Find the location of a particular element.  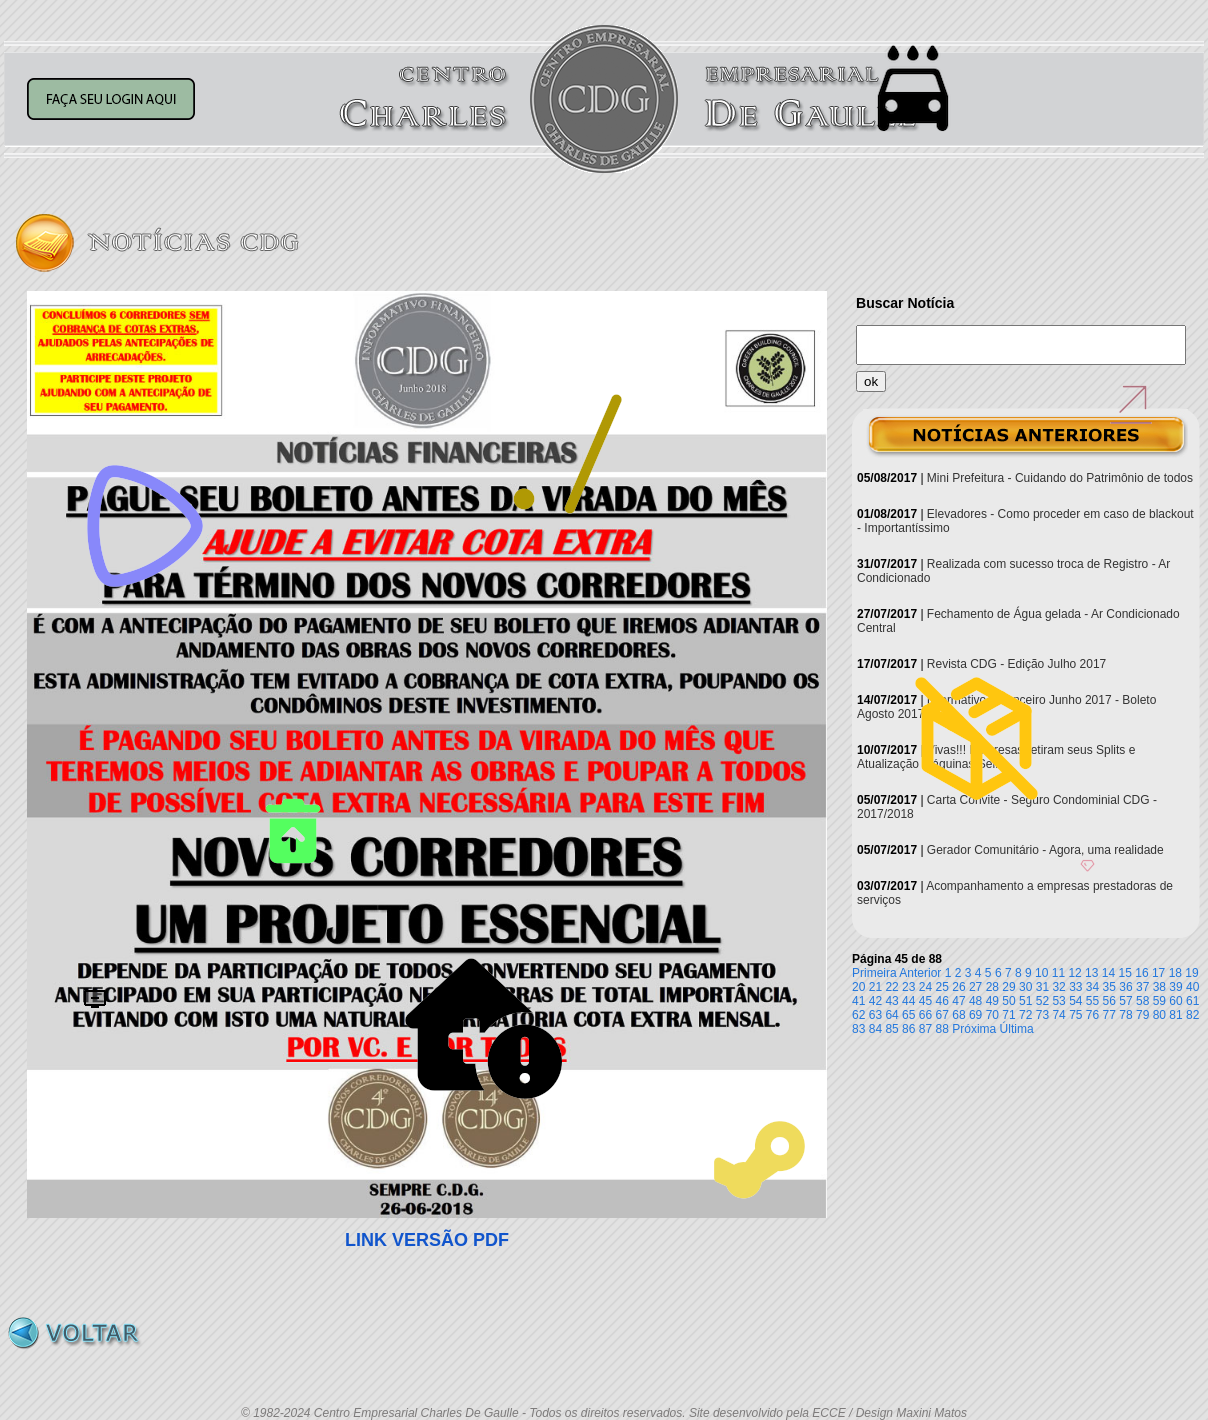

restore item from trash is located at coordinates (293, 832).